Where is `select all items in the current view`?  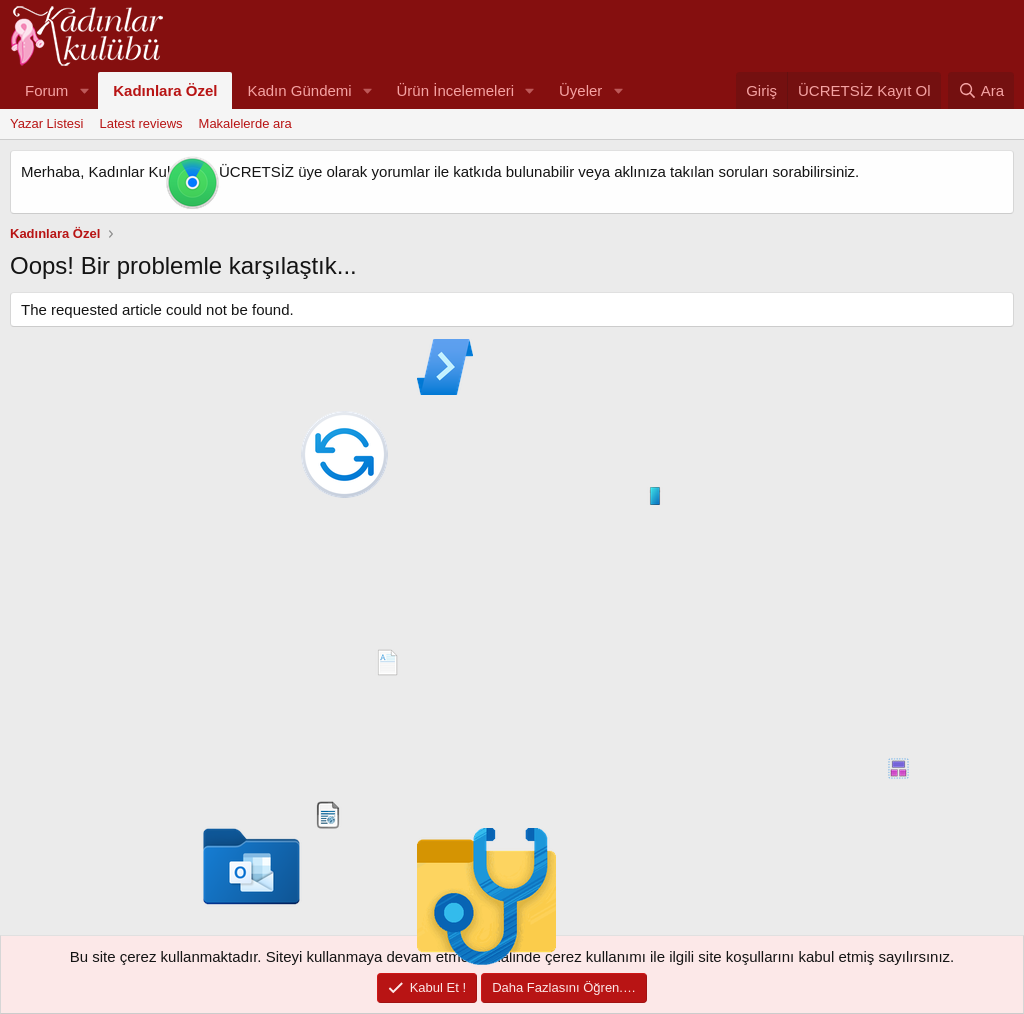
select all items in the current view is located at coordinates (898, 768).